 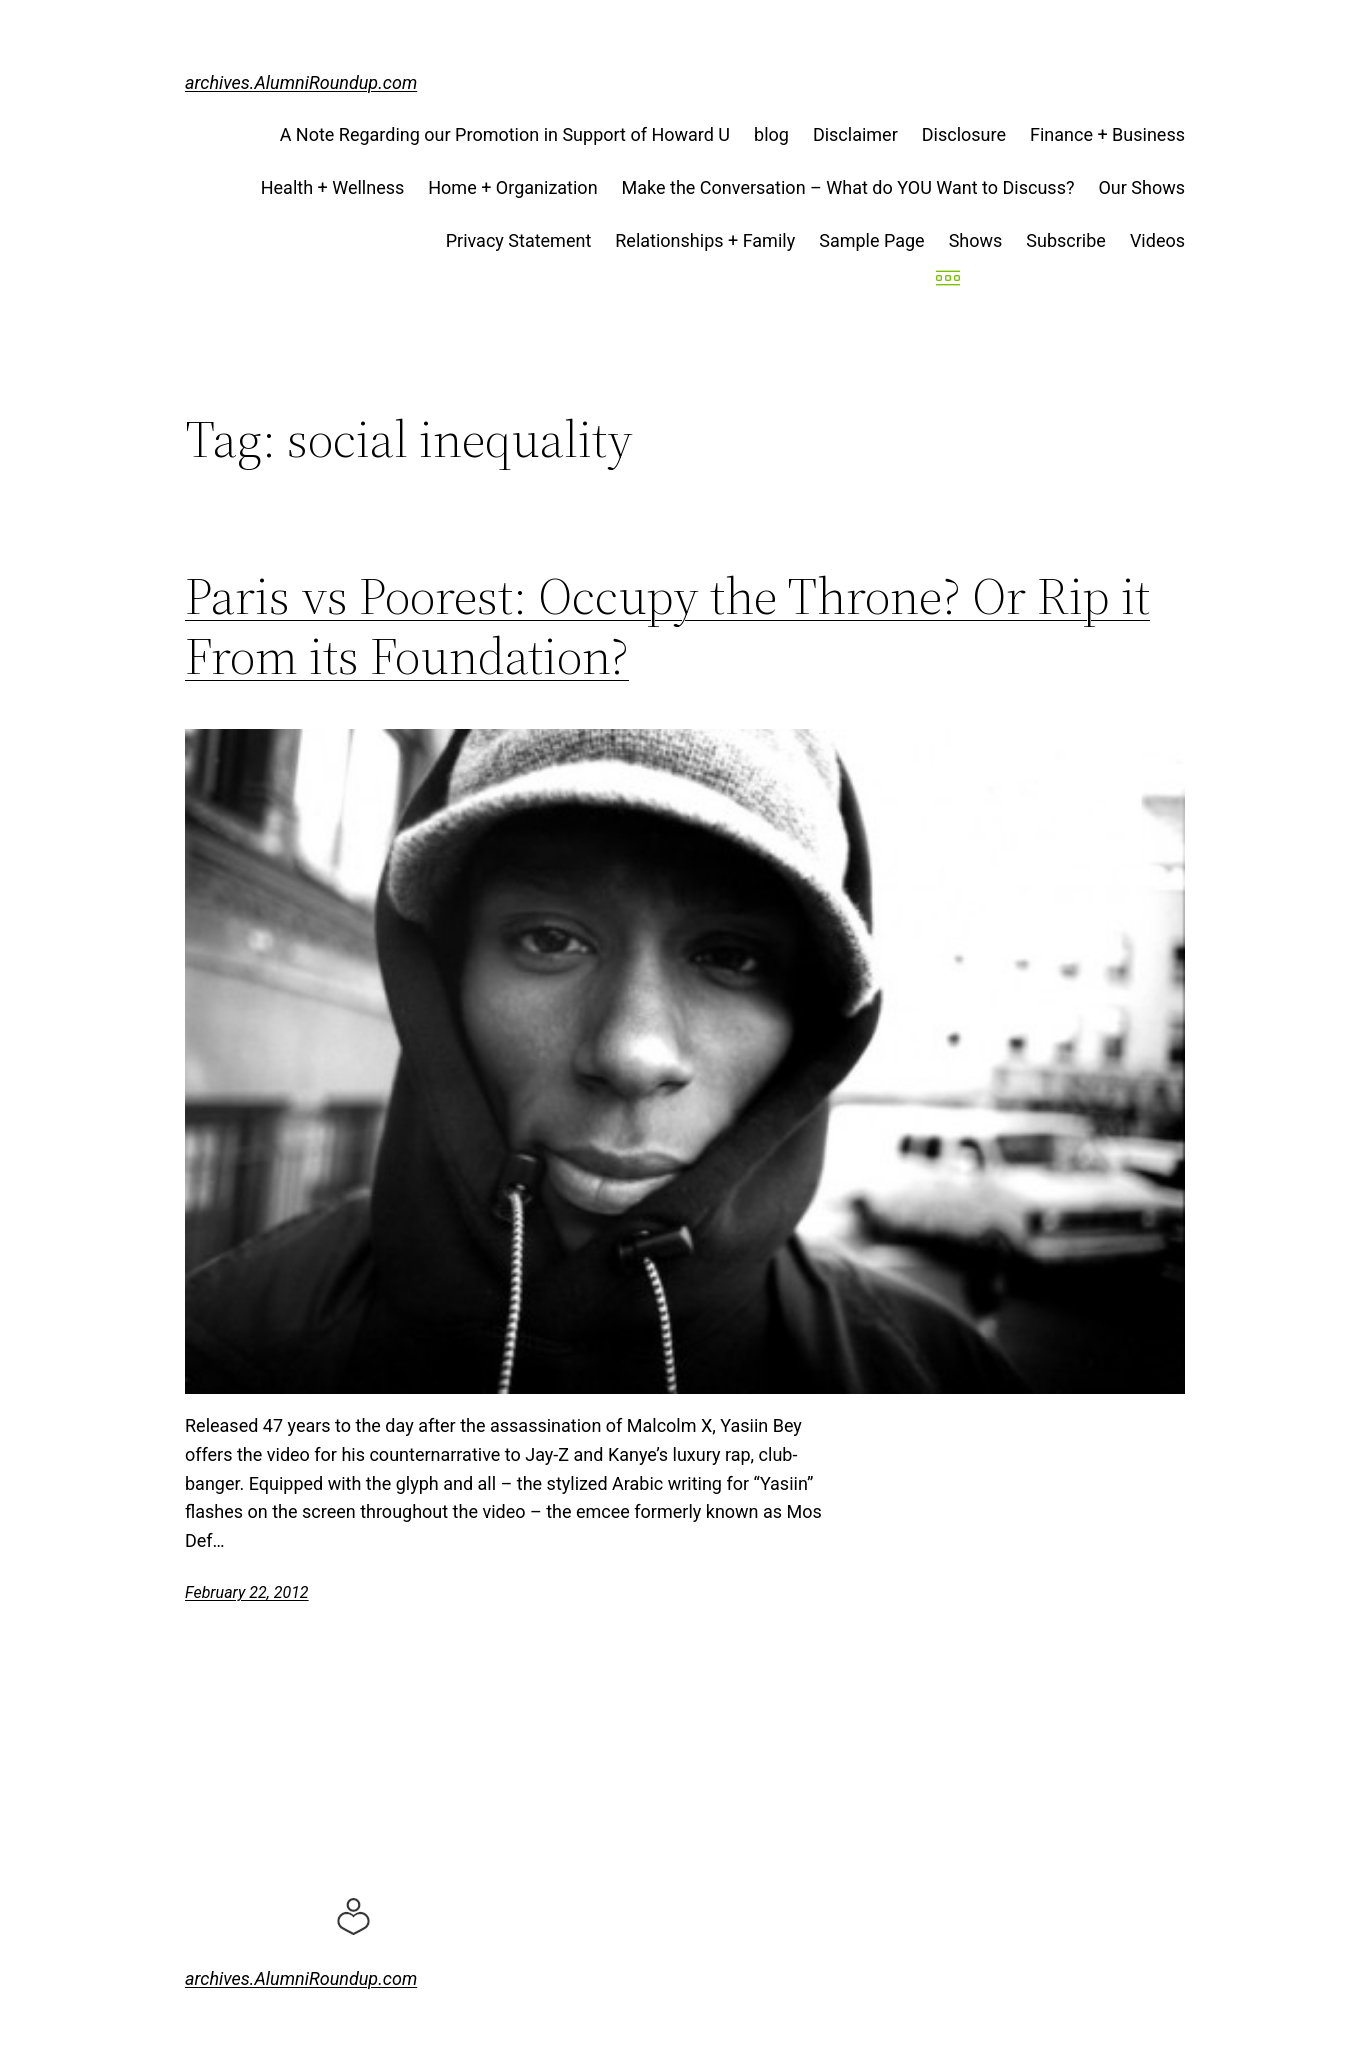 What do you see at coordinates (353, 1916) in the screenshot?
I see `access digital wellbeing settings` at bounding box center [353, 1916].